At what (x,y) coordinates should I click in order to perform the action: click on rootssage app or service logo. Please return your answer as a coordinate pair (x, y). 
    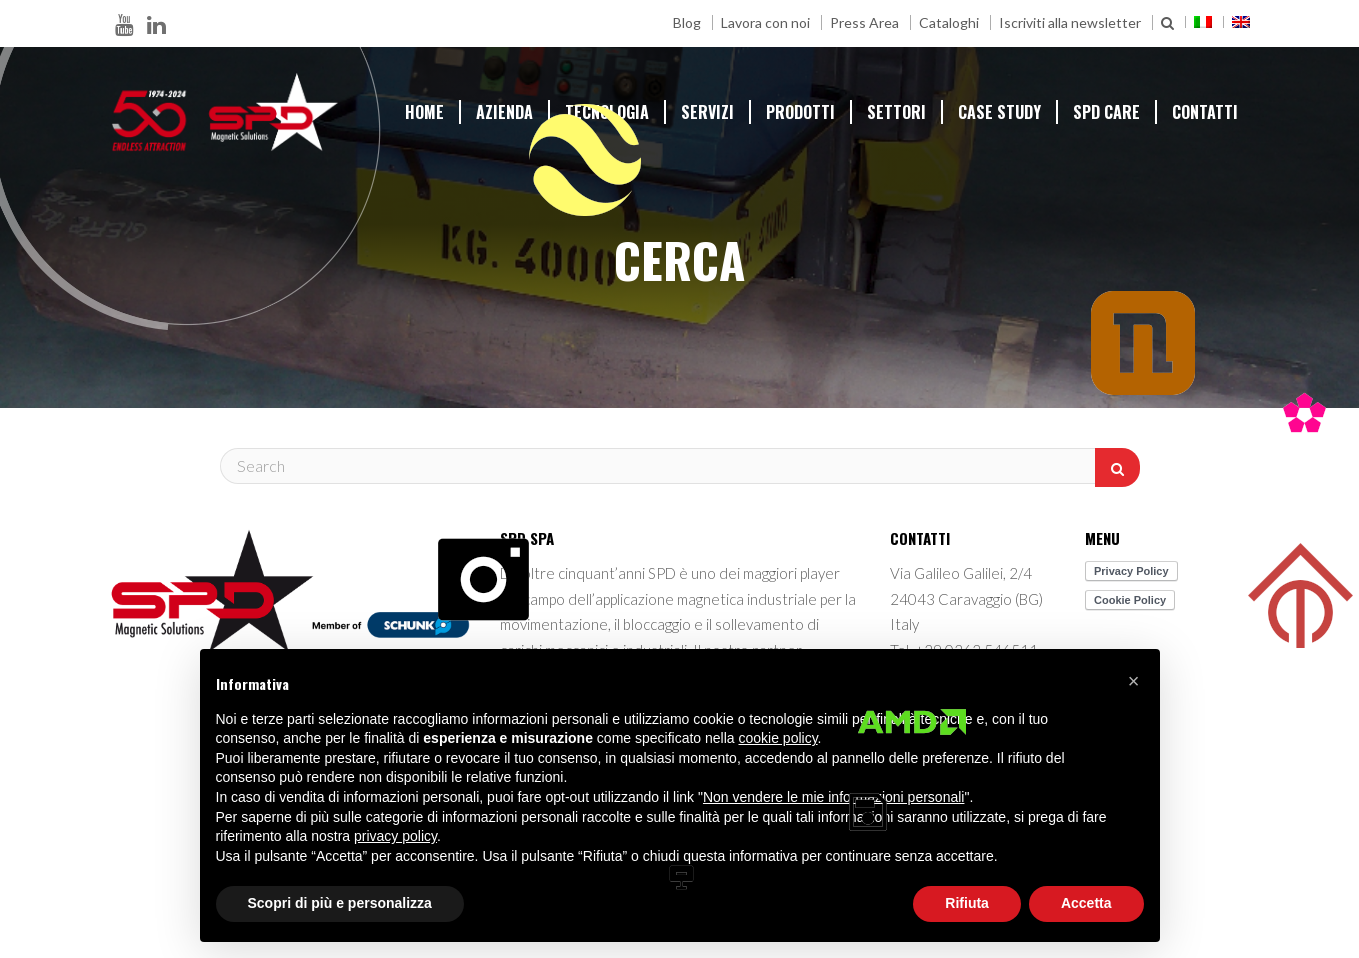
    Looking at the image, I should click on (1304, 412).